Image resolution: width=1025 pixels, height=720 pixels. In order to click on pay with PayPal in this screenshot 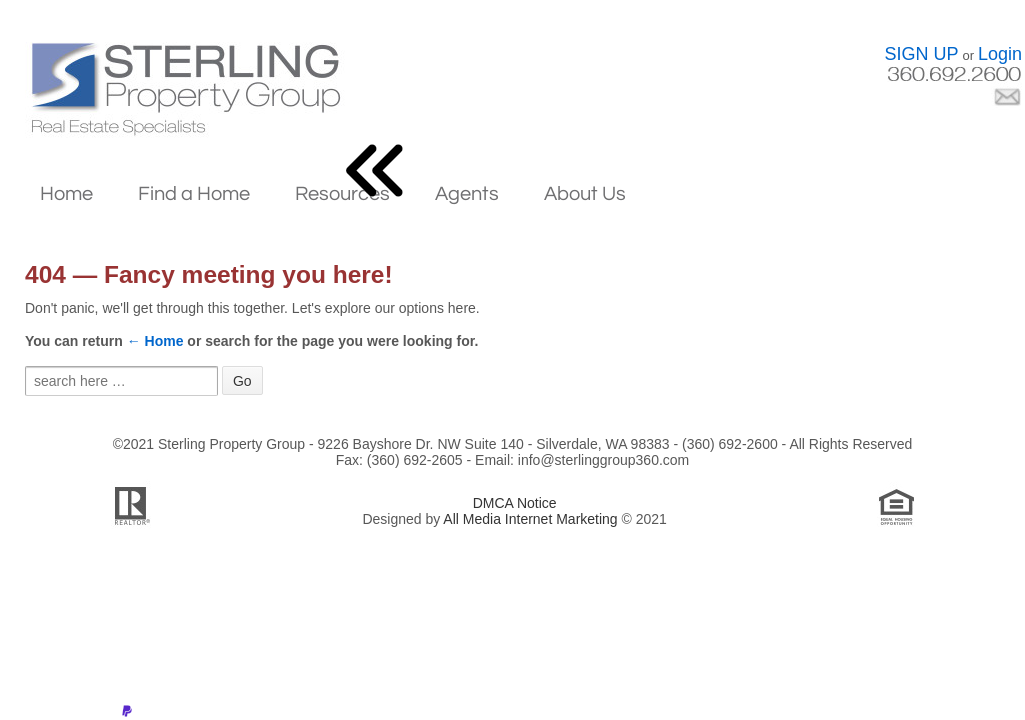, I will do `click(127, 711)`.